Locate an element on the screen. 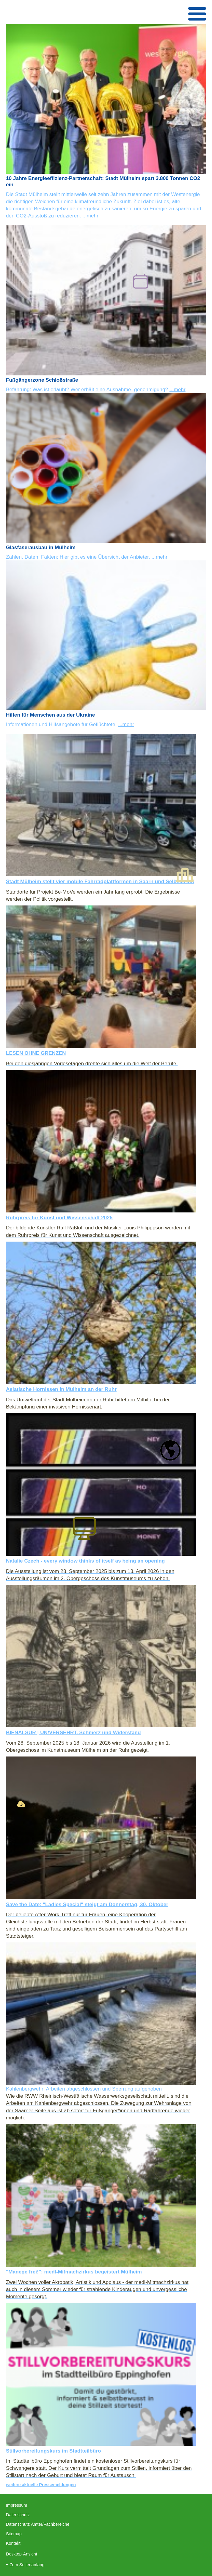 This screenshot has height=2576, width=212. view leaderboard rankings is located at coordinates (185, 875).